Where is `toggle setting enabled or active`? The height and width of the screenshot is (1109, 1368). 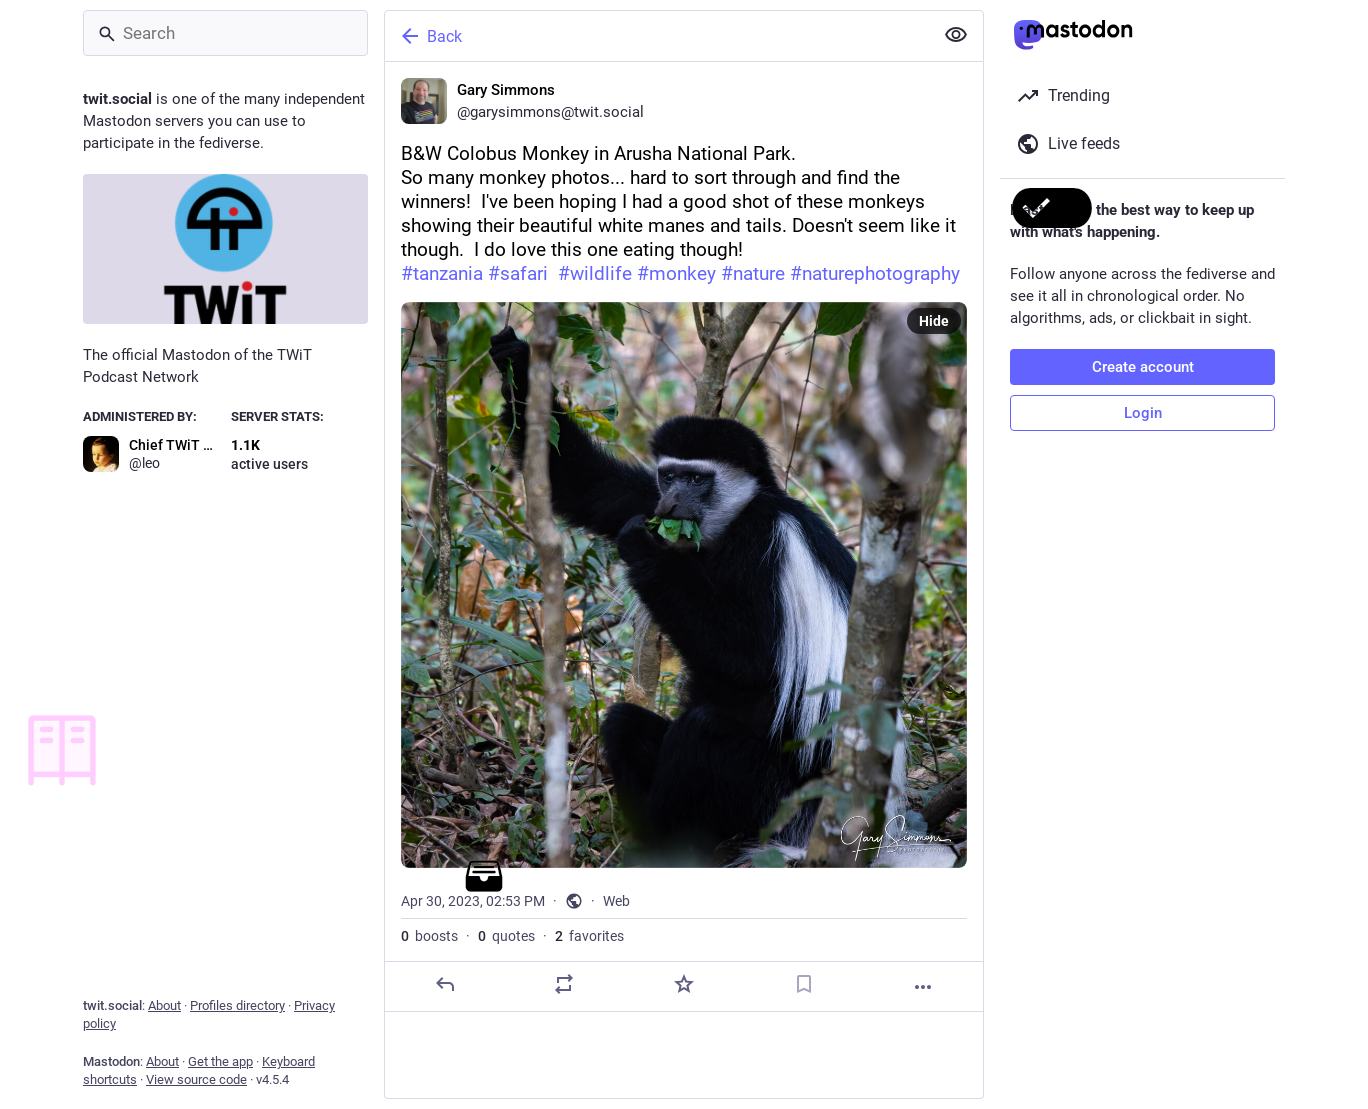 toggle setting enabled or active is located at coordinates (1052, 208).